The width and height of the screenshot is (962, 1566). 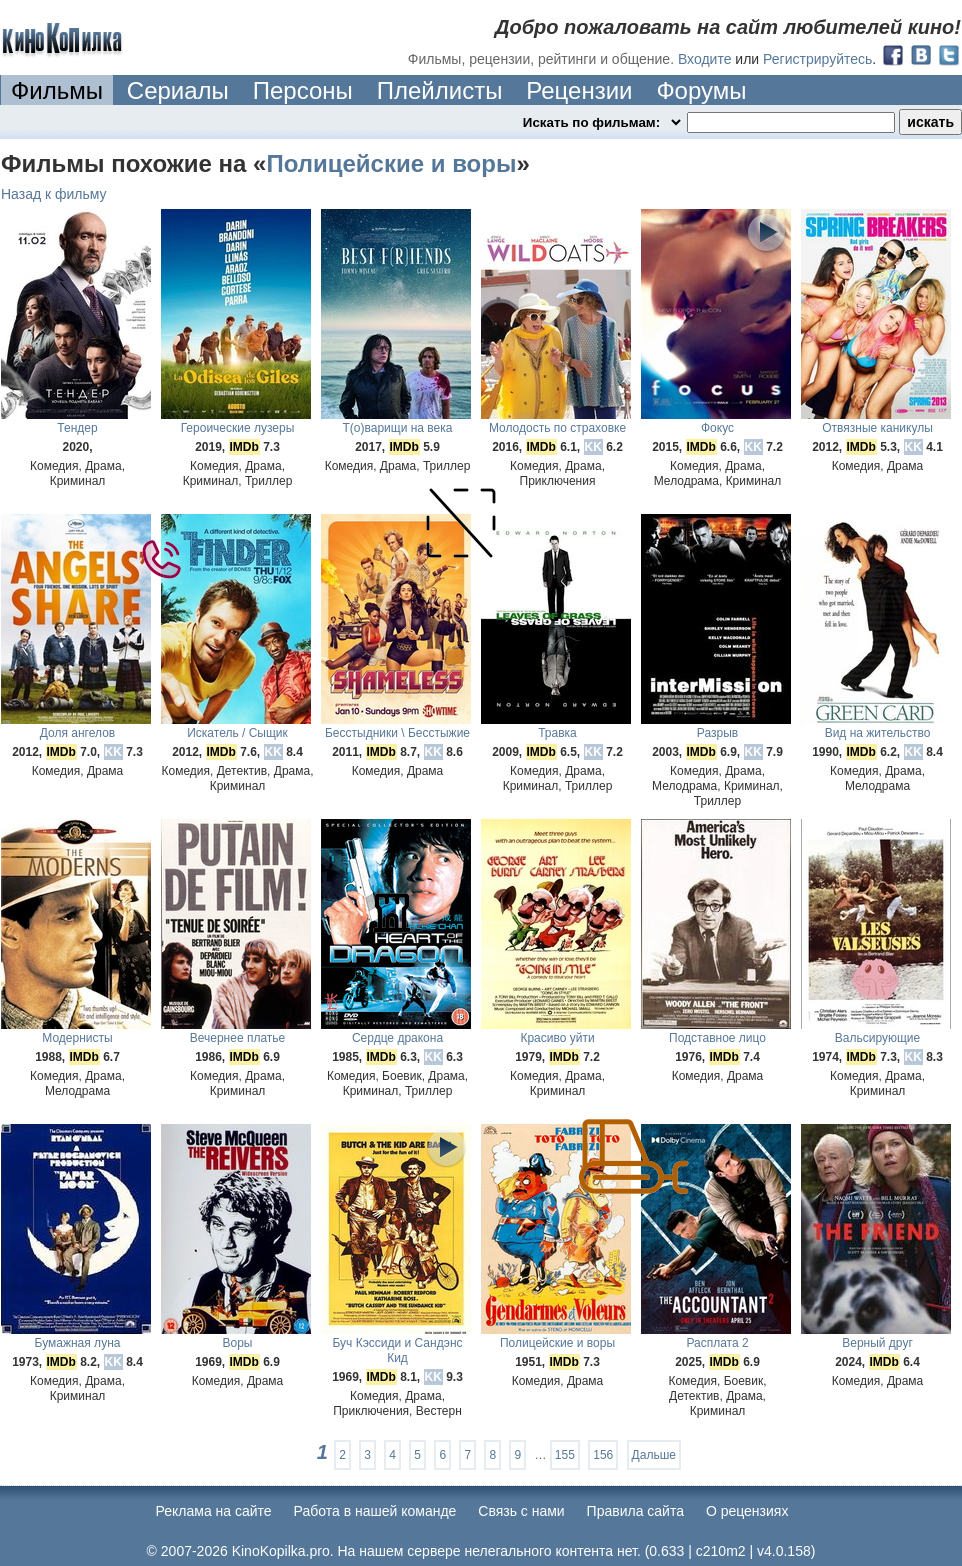 What do you see at coordinates (162, 558) in the screenshot?
I see `make a phone call` at bounding box center [162, 558].